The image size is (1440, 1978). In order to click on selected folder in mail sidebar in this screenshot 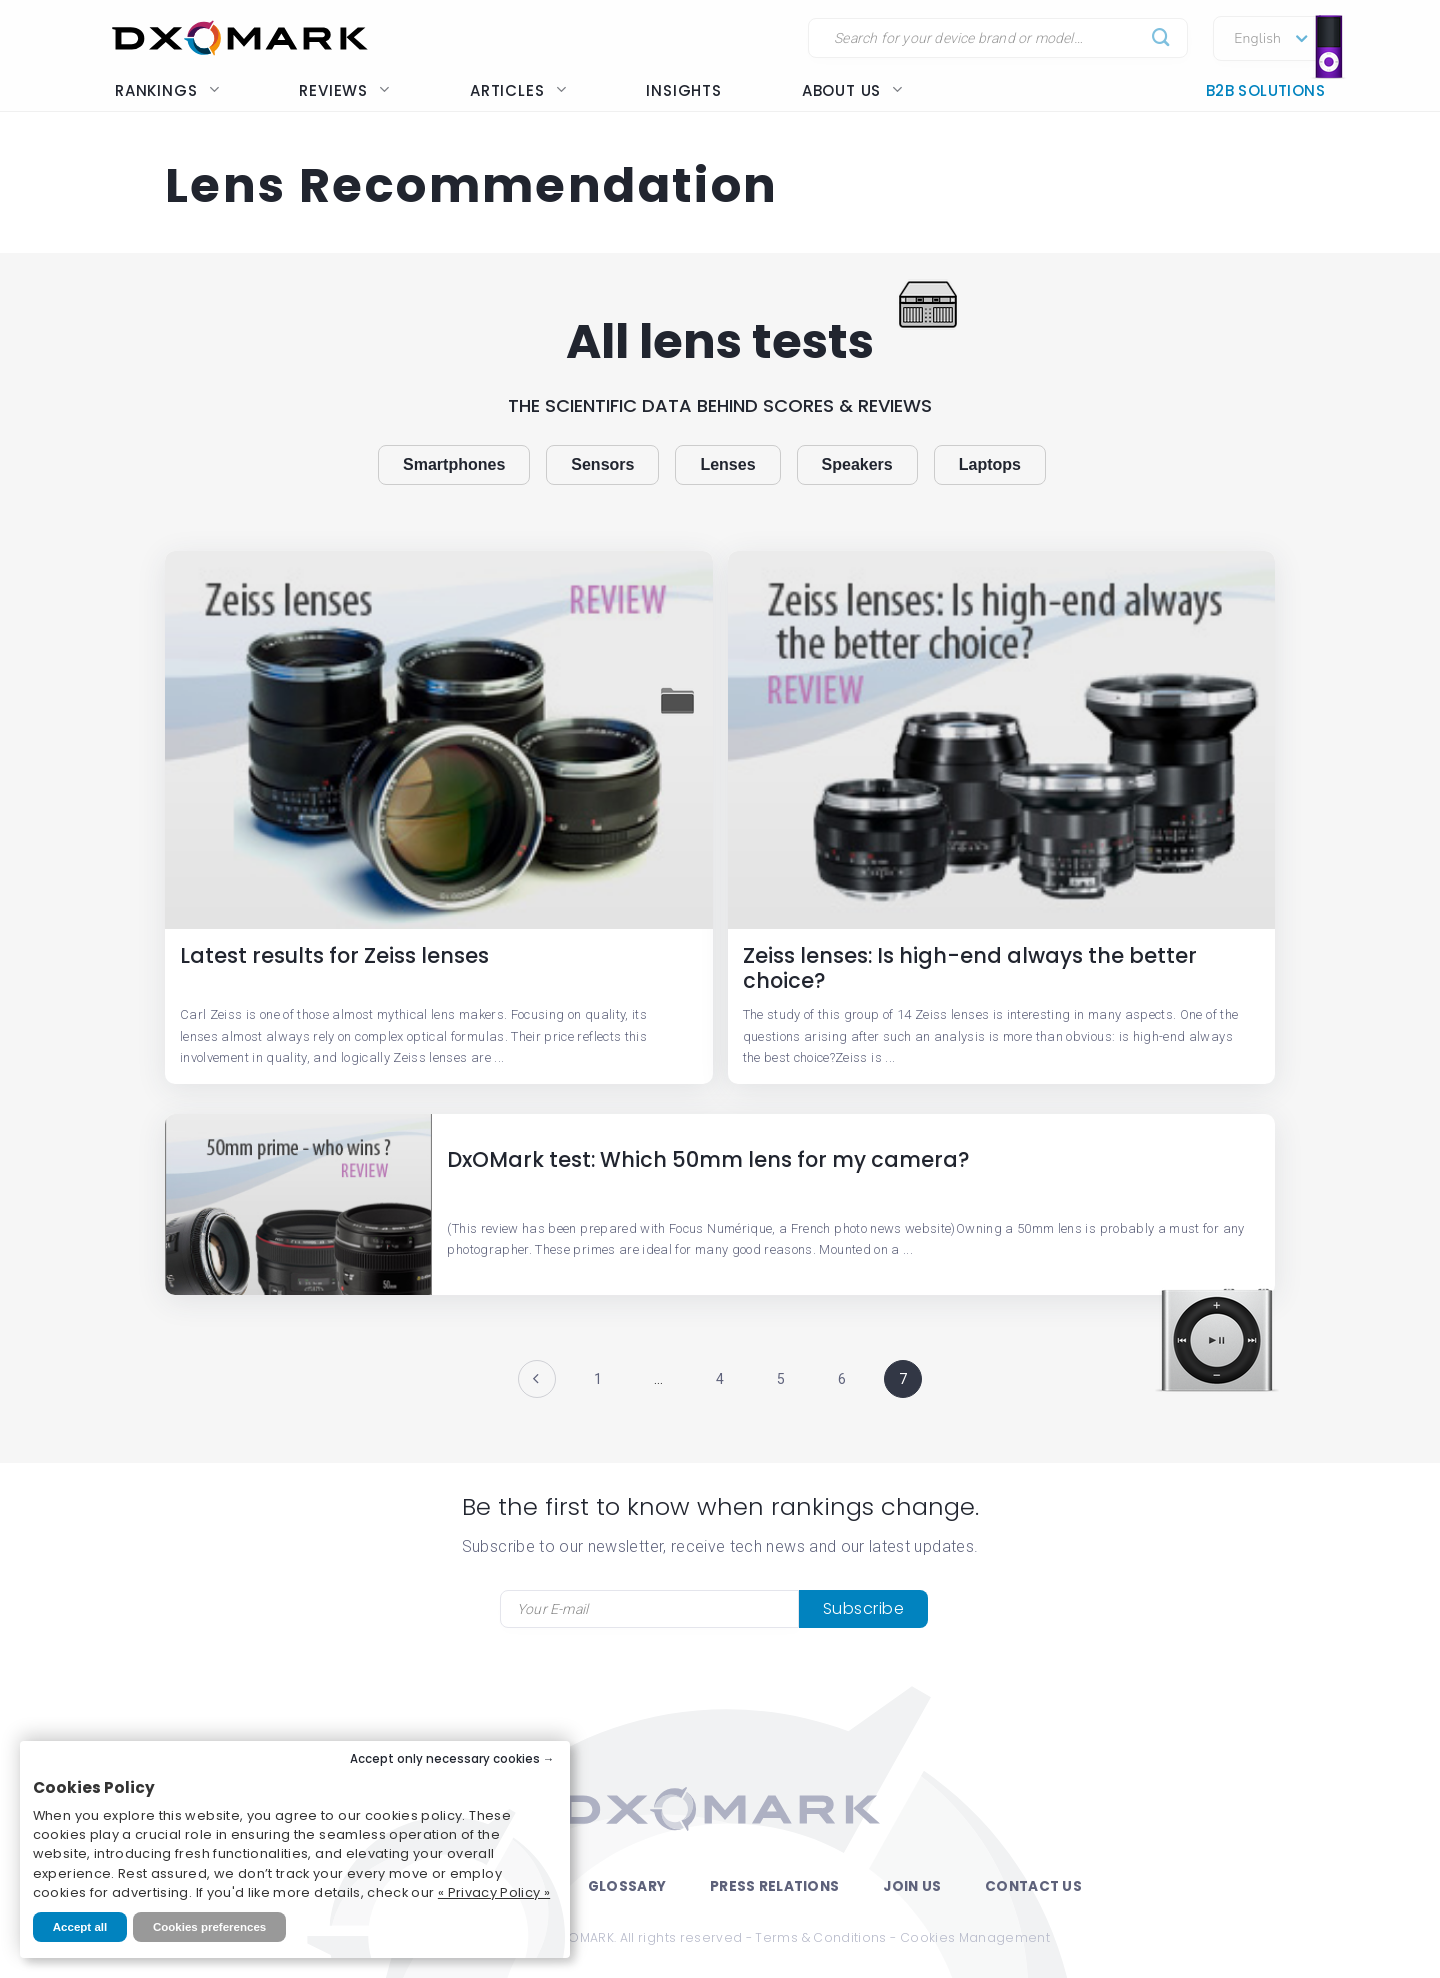, I will do `click(677, 700)`.